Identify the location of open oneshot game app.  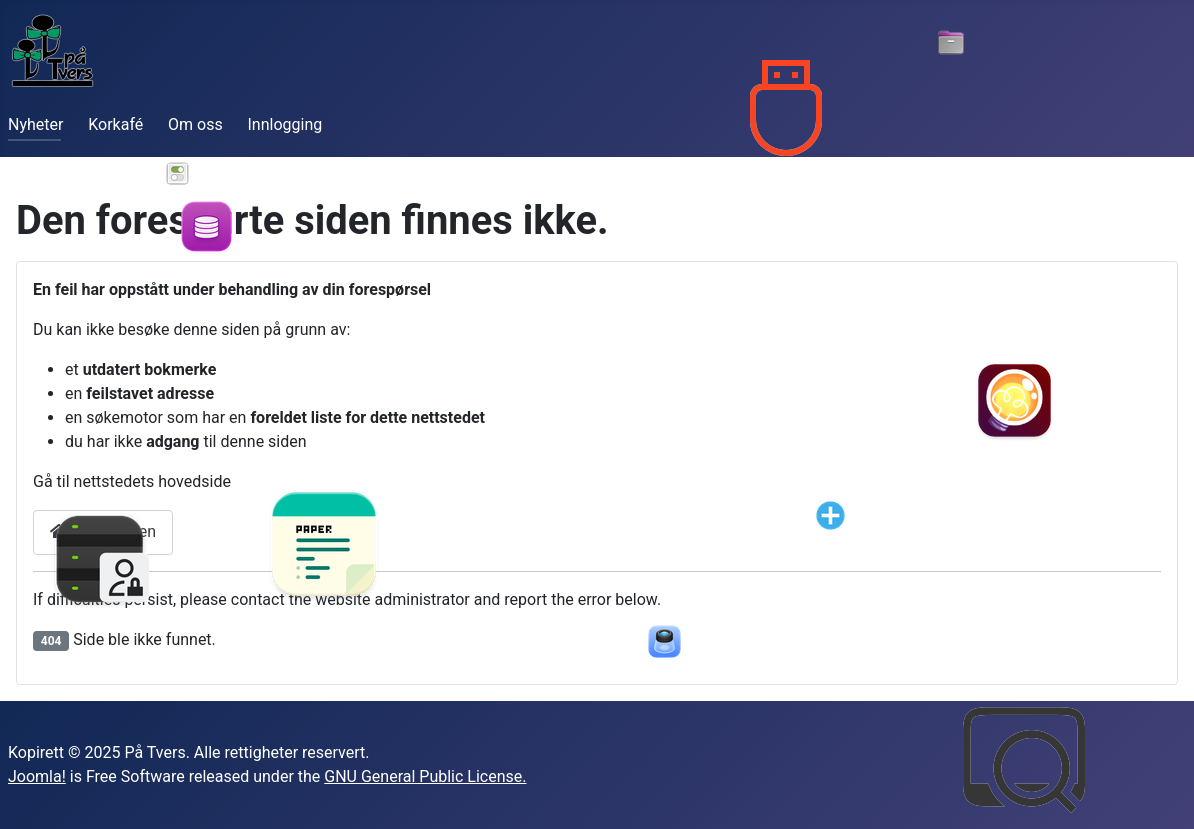
(1014, 400).